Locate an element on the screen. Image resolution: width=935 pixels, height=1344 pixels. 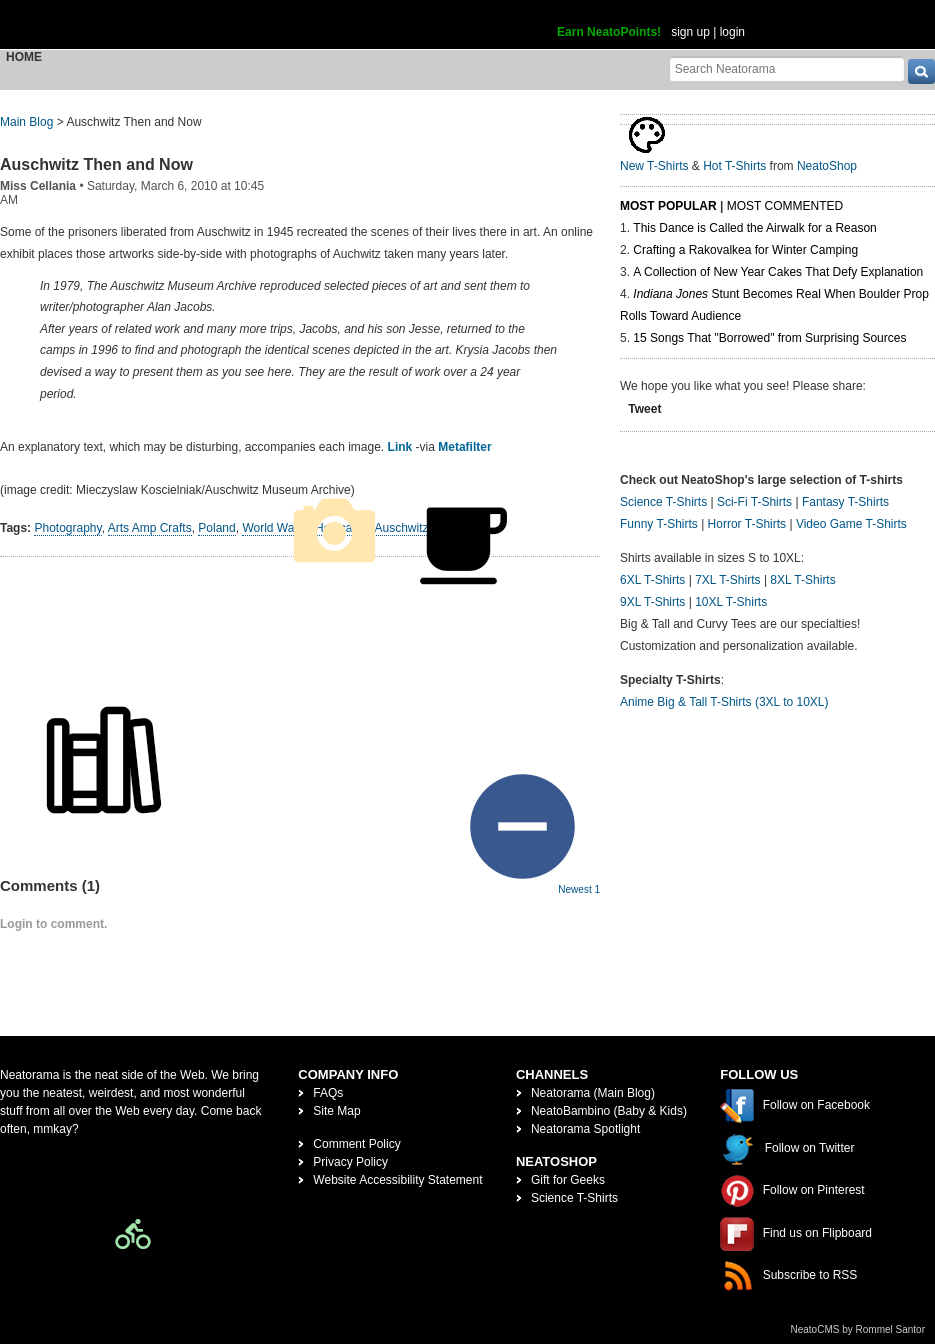
access your library or collection is located at coordinates (104, 760).